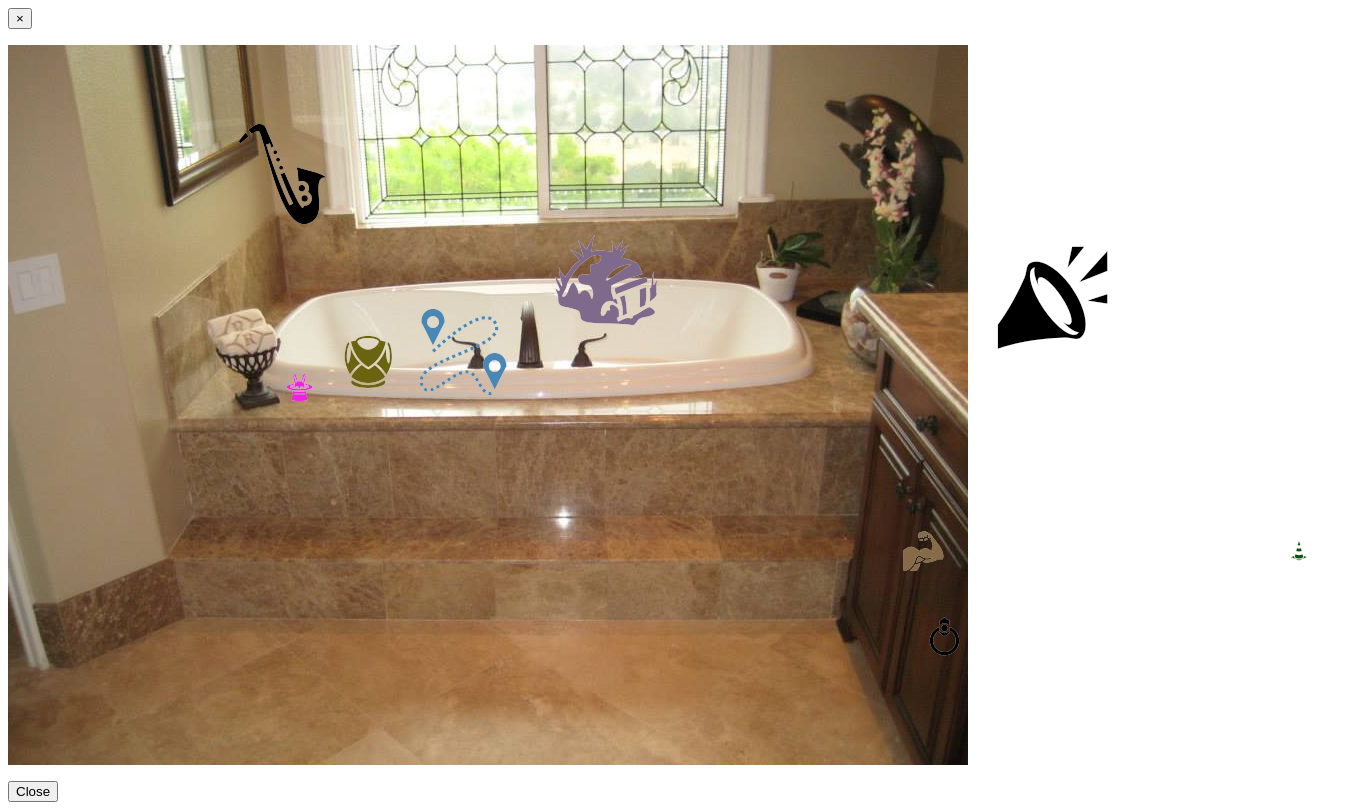 This screenshot has height=810, width=1366. Describe the element at coordinates (606, 279) in the screenshot. I see `view burial site or ancient monument location` at that location.